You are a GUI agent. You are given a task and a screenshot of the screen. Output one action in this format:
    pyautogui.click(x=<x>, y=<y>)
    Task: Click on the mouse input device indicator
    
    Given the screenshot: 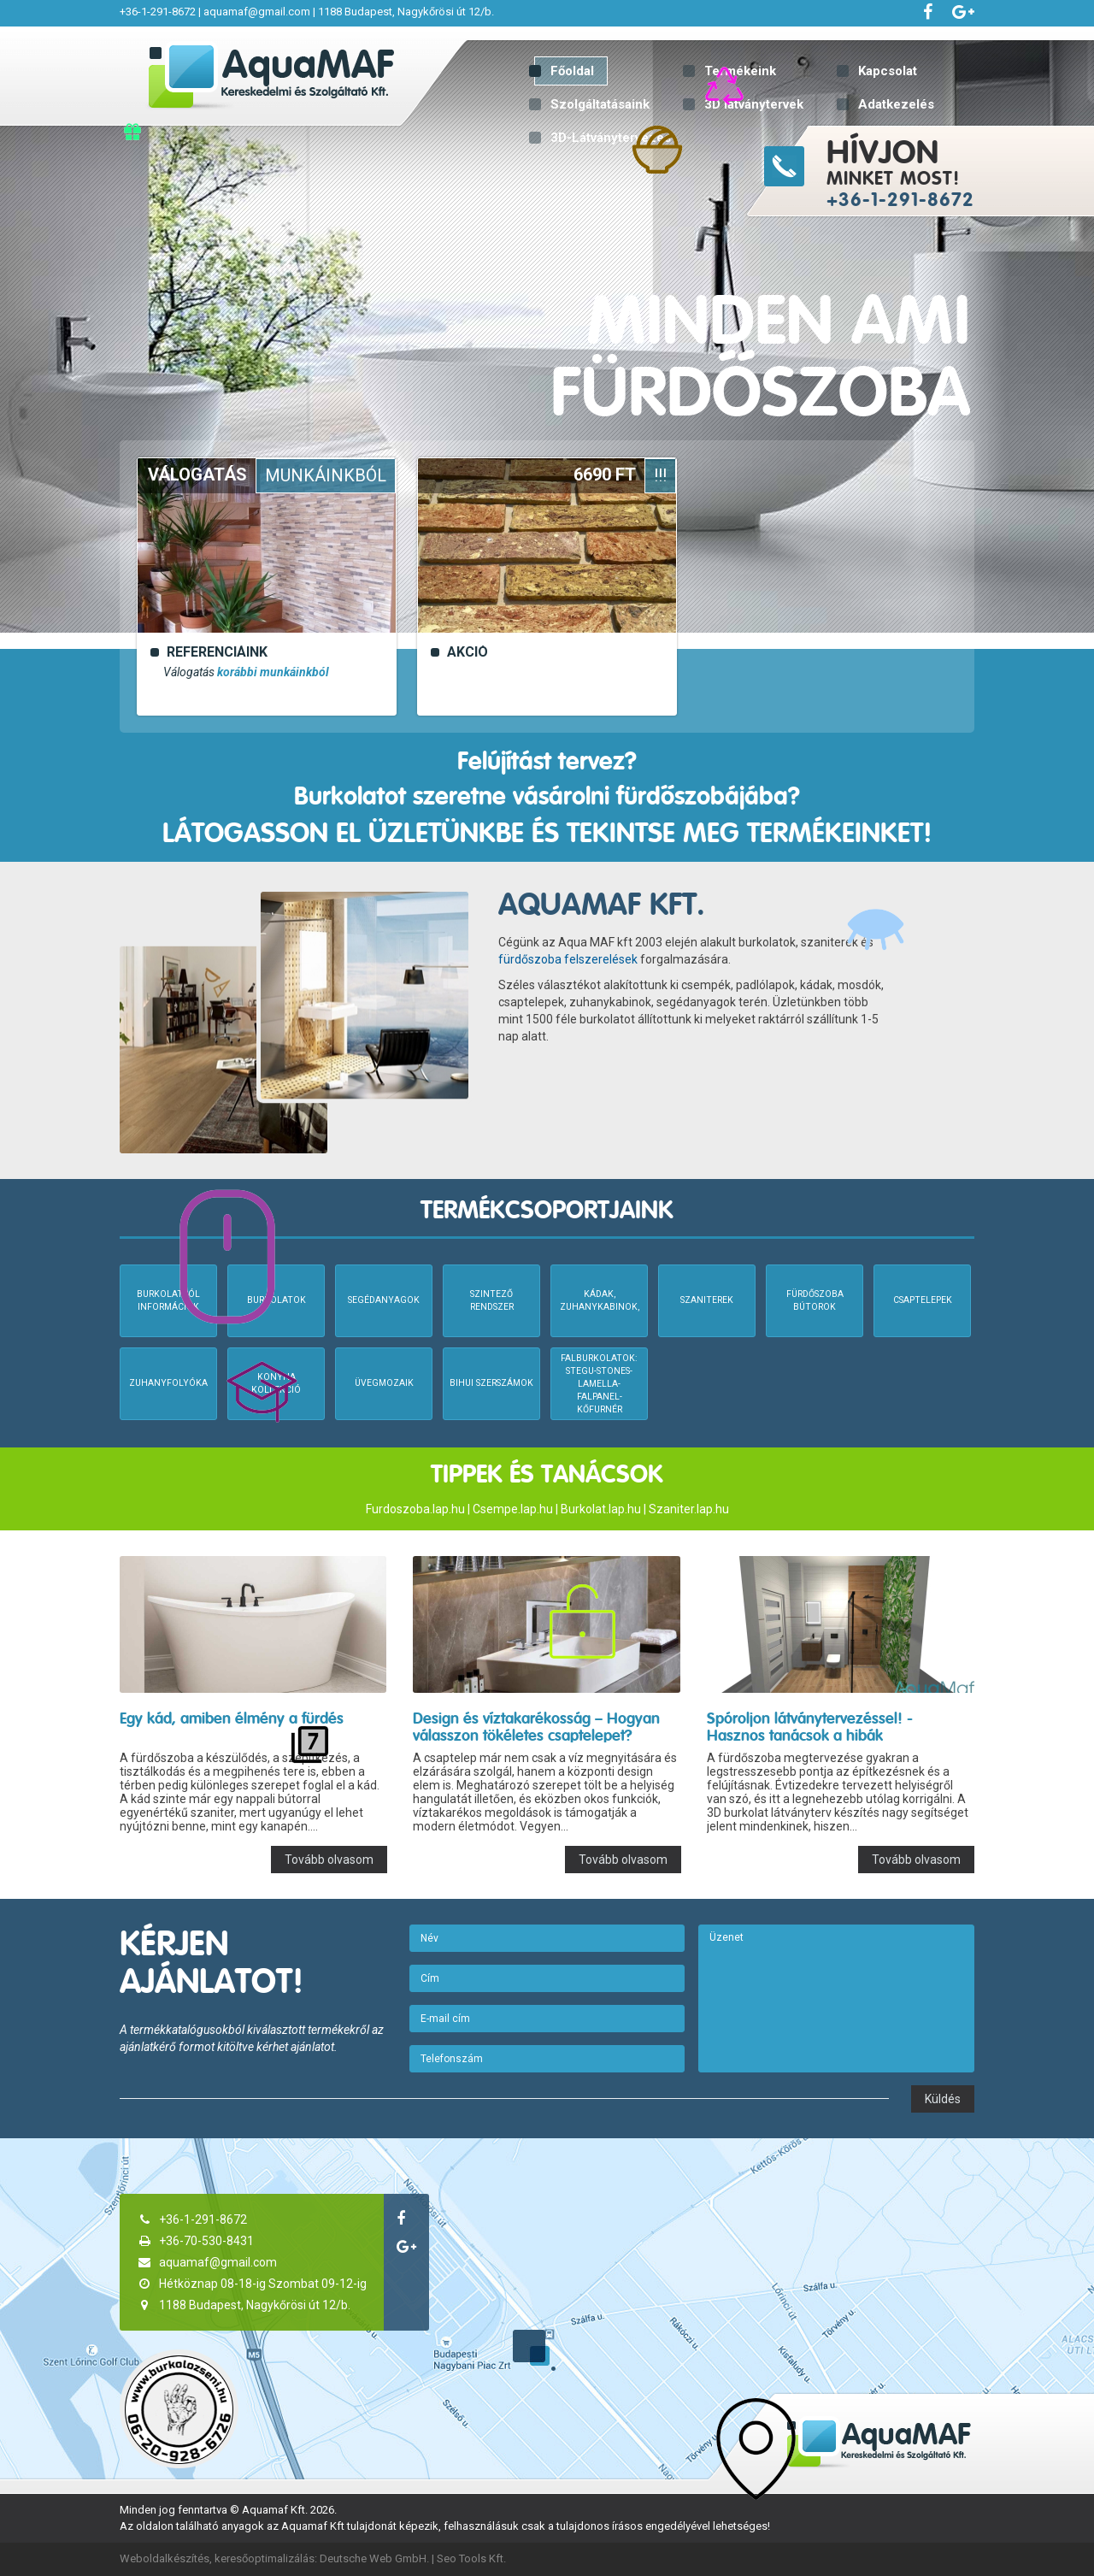 What is the action you would take?
    pyautogui.click(x=227, y=1257)
    